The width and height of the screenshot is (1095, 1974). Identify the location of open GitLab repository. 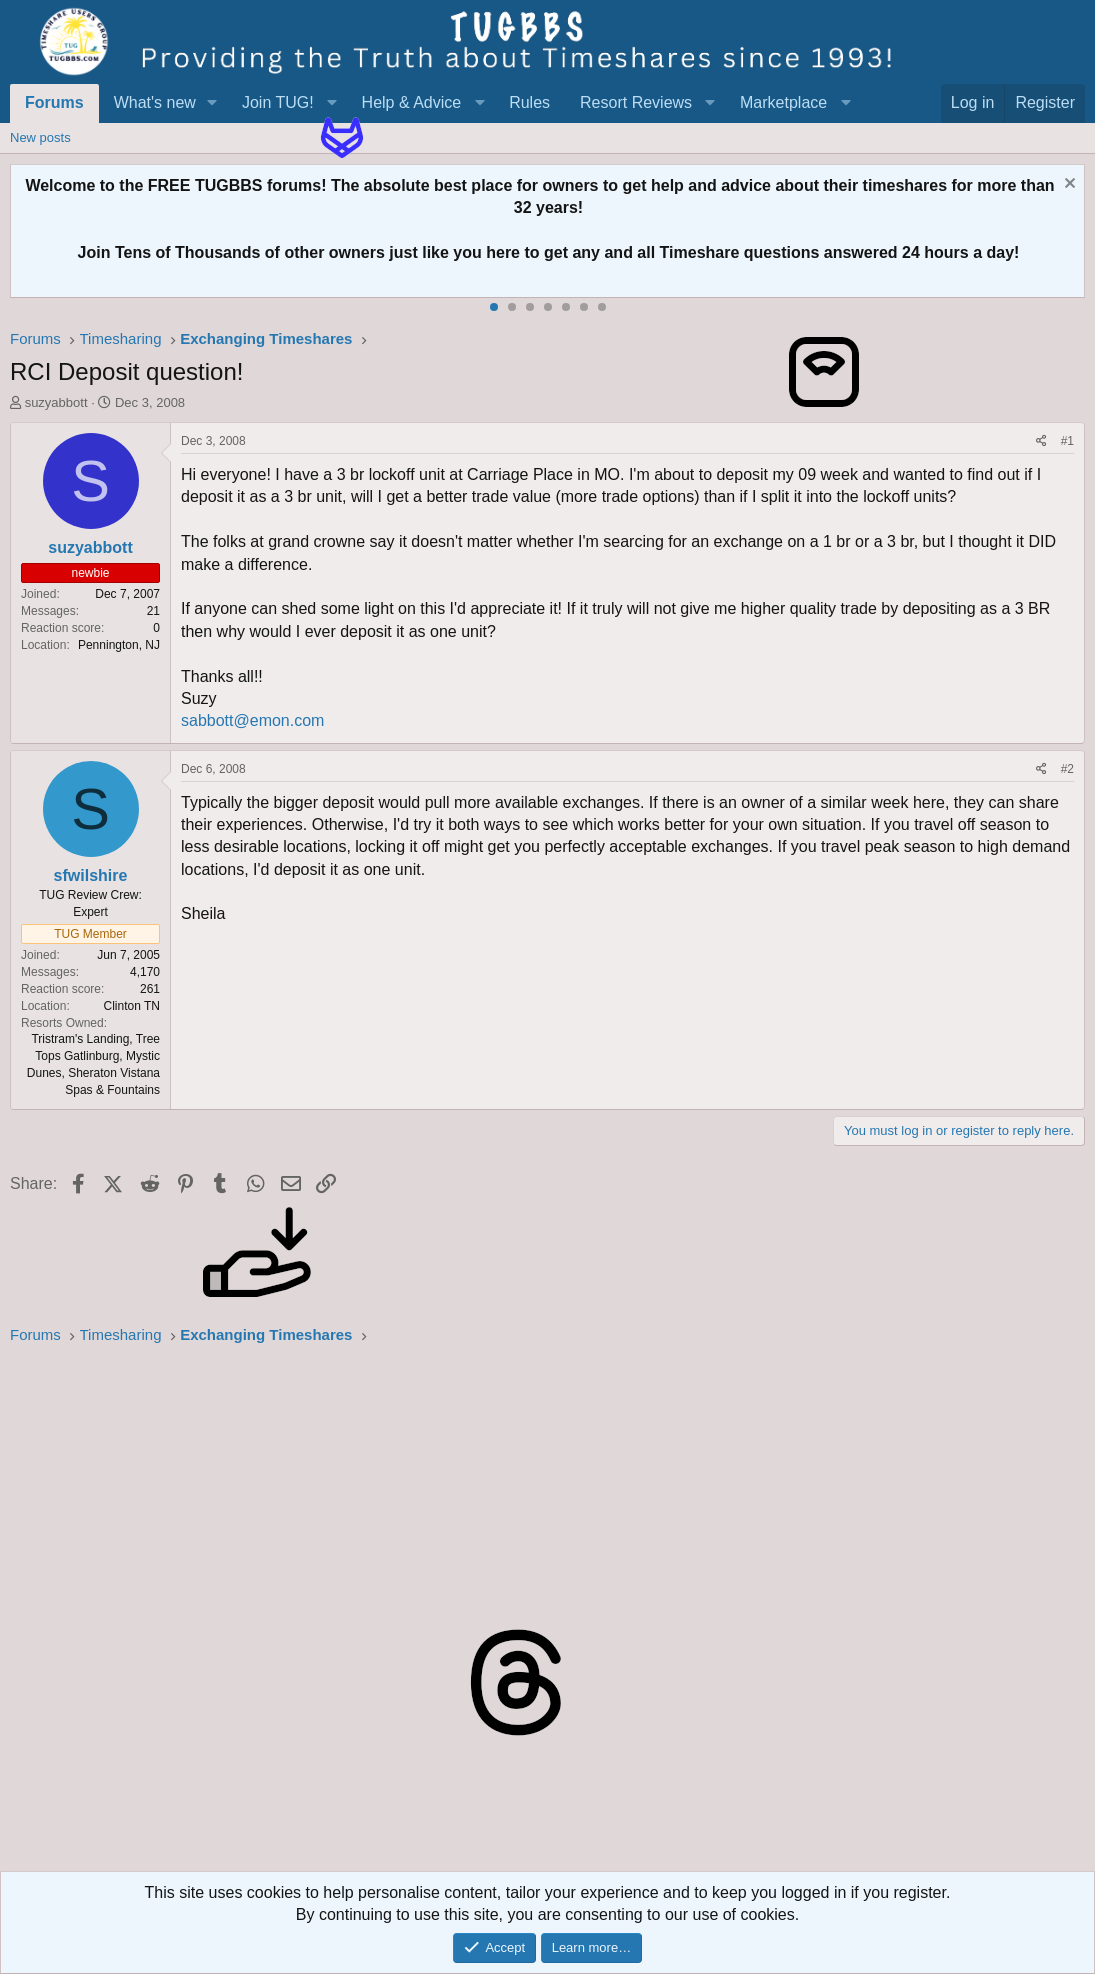
(342, 137).